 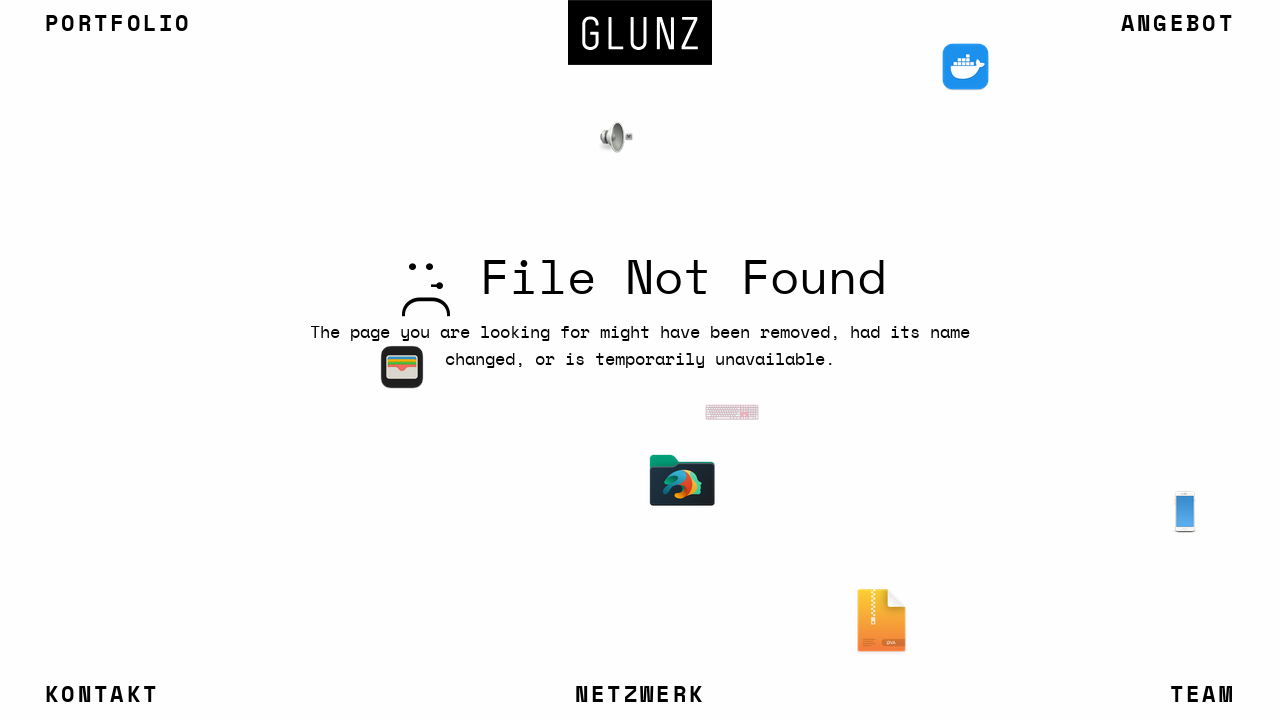 What do you see at coordinates (616, 137) in the screenshot?
I see `indicates audio is muted` at bounding box center [616, 137].